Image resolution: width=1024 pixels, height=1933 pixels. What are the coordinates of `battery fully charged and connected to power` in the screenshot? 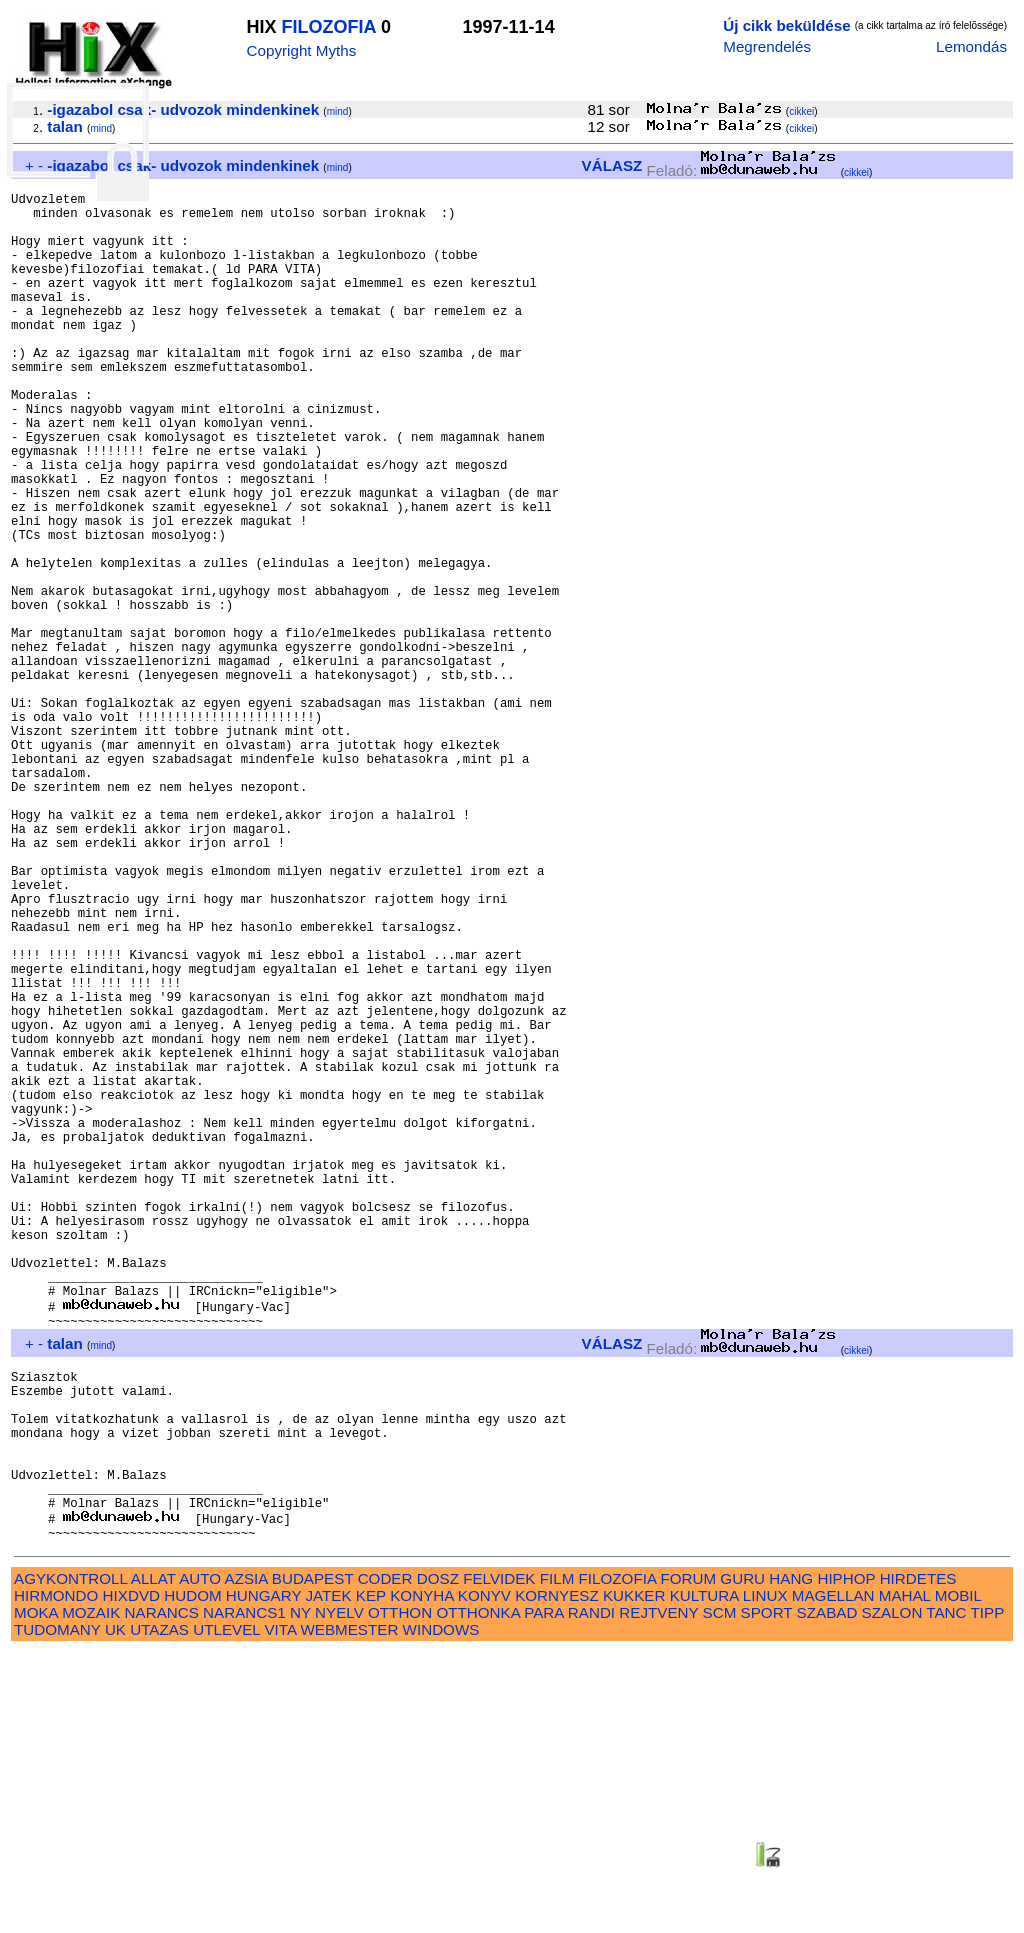 It's located at (767, 1854).